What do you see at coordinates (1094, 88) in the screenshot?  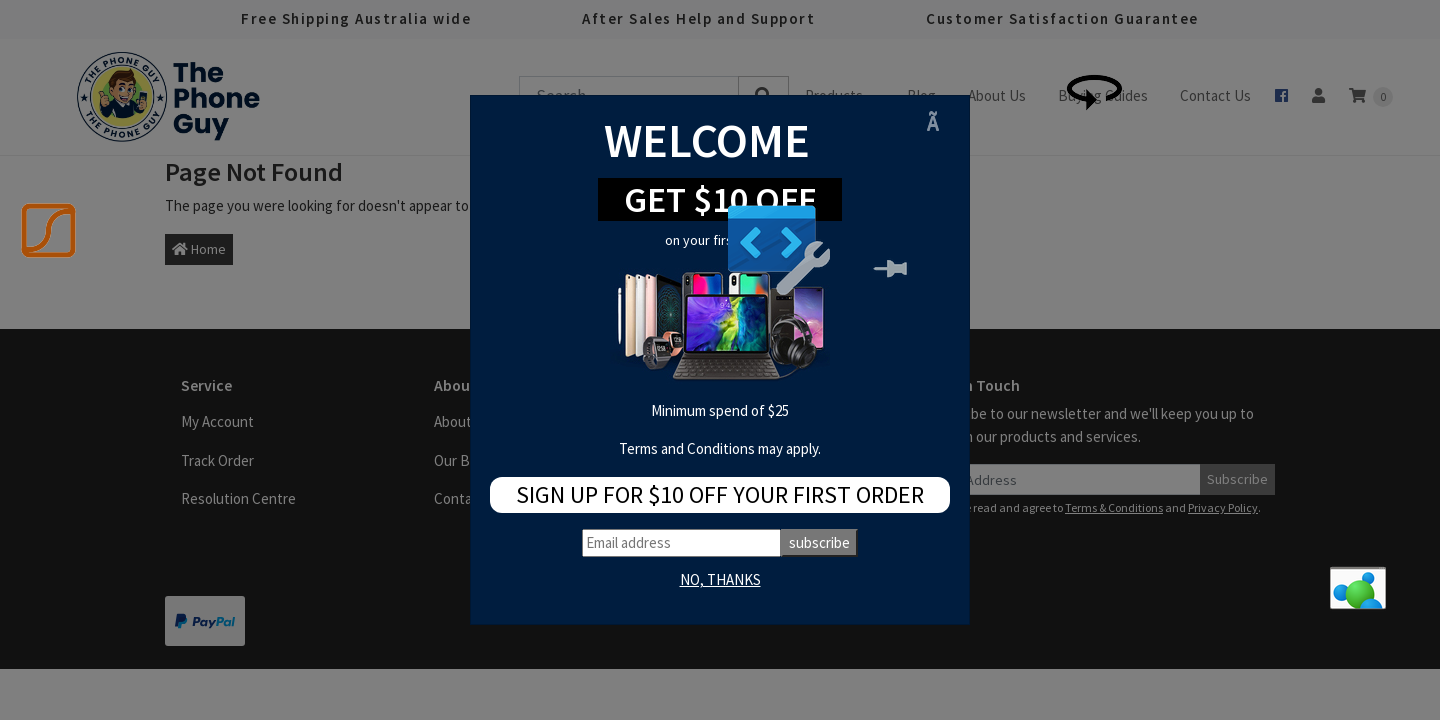 I see `view 360-degree panorama or image` at bounding box center [1094, 88].